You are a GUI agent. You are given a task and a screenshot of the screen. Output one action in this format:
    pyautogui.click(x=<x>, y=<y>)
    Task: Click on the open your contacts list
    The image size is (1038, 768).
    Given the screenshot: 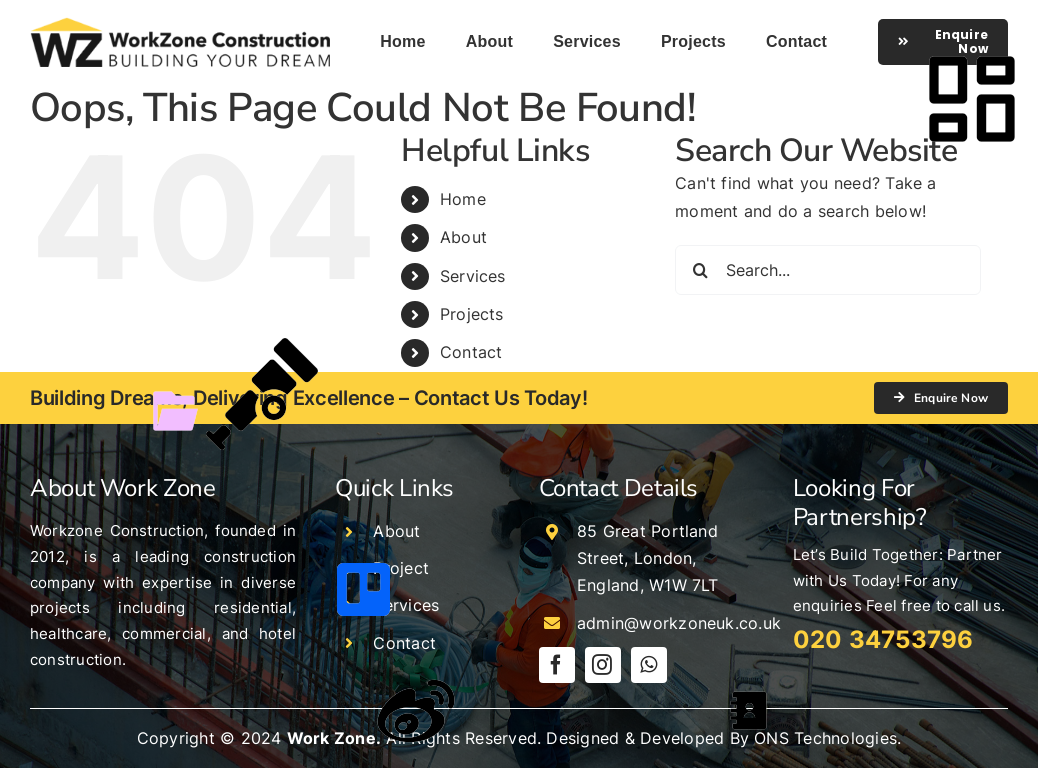 What is the action you would take?
    pyautogui.click(x=749, y=710)
    